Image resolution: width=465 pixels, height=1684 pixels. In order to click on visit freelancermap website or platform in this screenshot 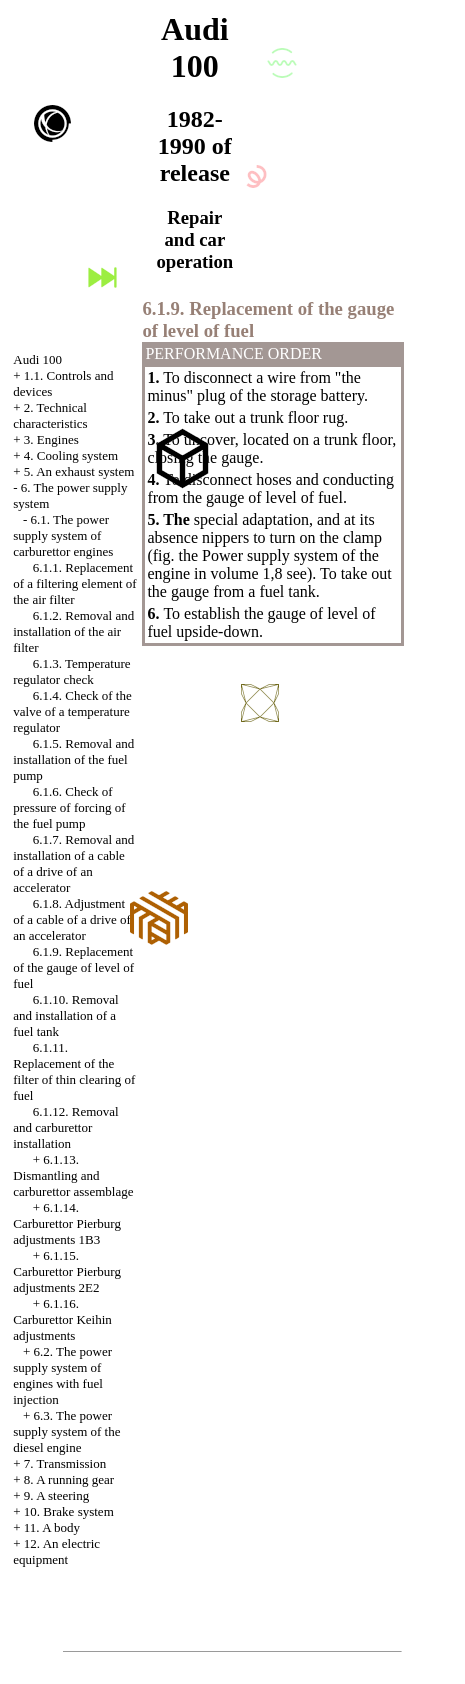, I will do `click(52, 123)`.